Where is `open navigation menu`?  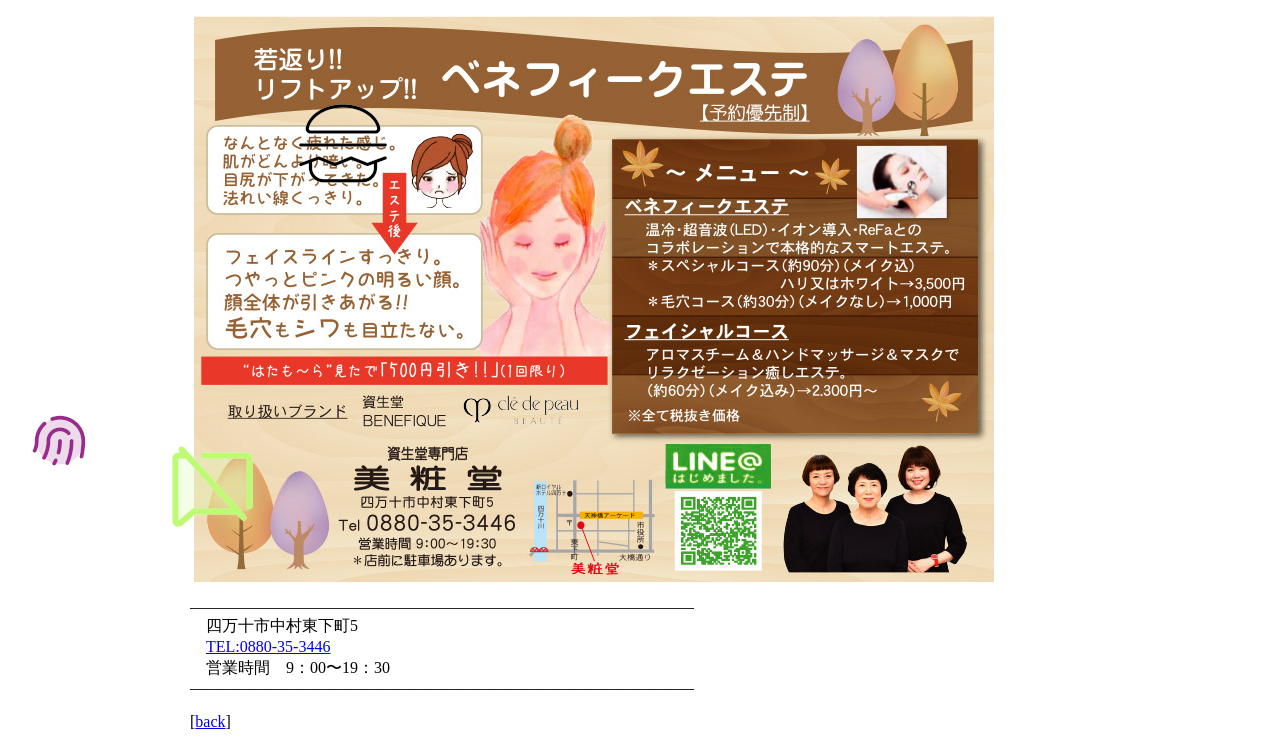 open navigation menu is located at coordinates (343, 145).